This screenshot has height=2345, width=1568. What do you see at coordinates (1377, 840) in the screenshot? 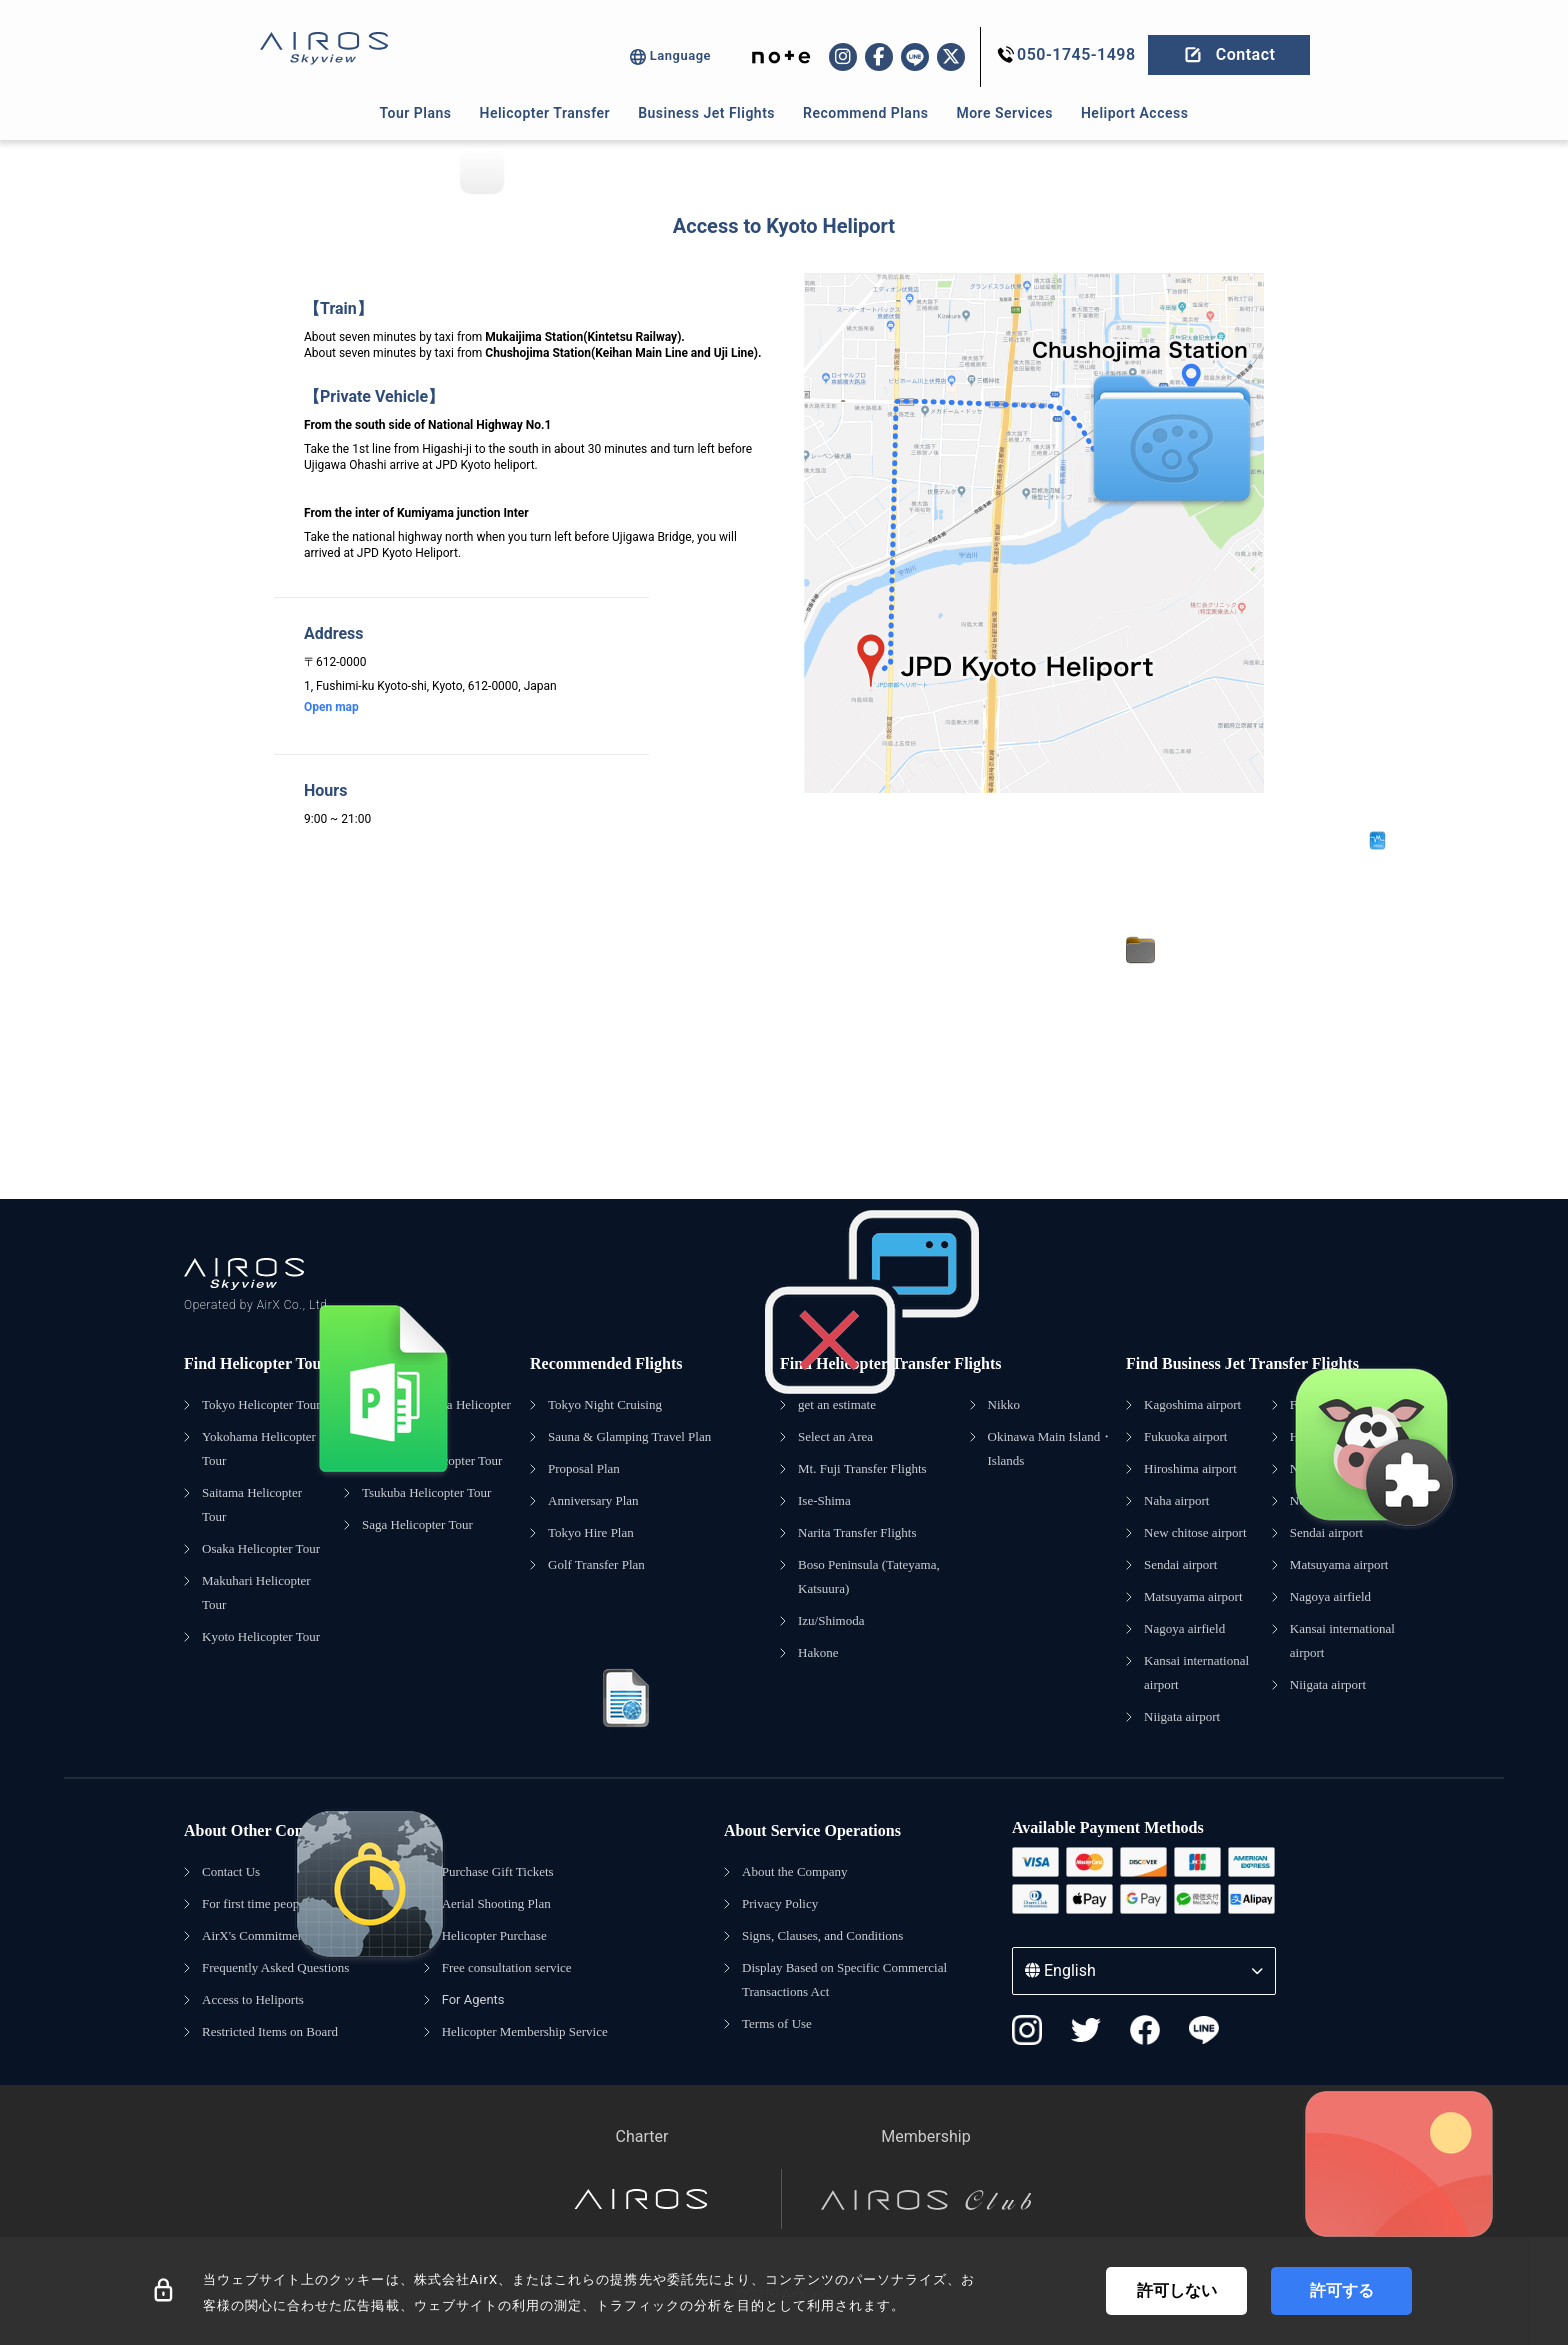
I see `a VirtualBox virtual machine configuration file` at bounding box center [1377, 840].